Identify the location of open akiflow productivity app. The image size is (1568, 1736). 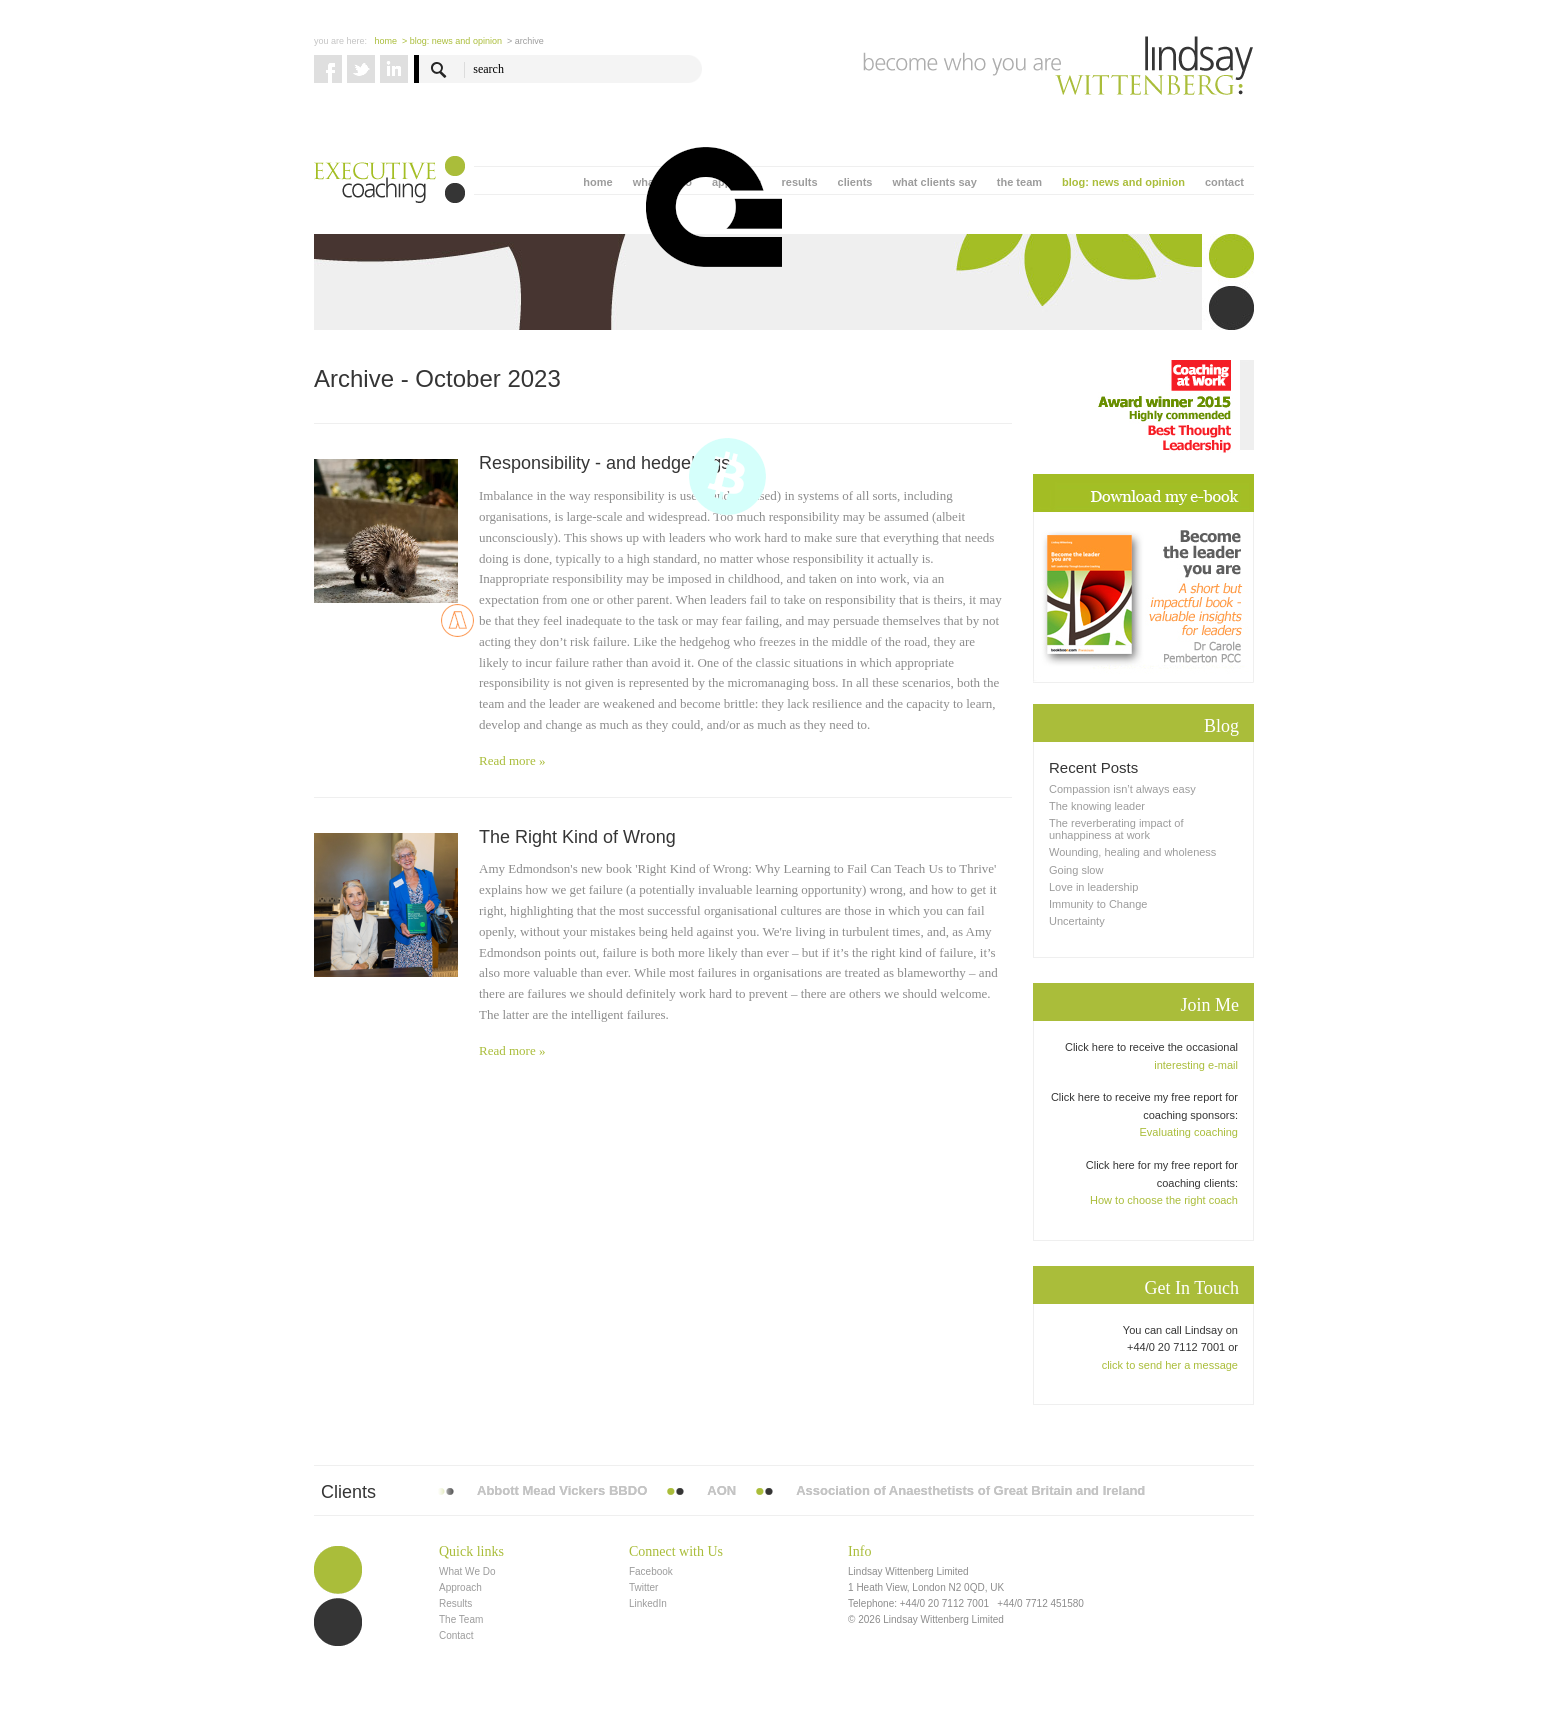
(457, 620).